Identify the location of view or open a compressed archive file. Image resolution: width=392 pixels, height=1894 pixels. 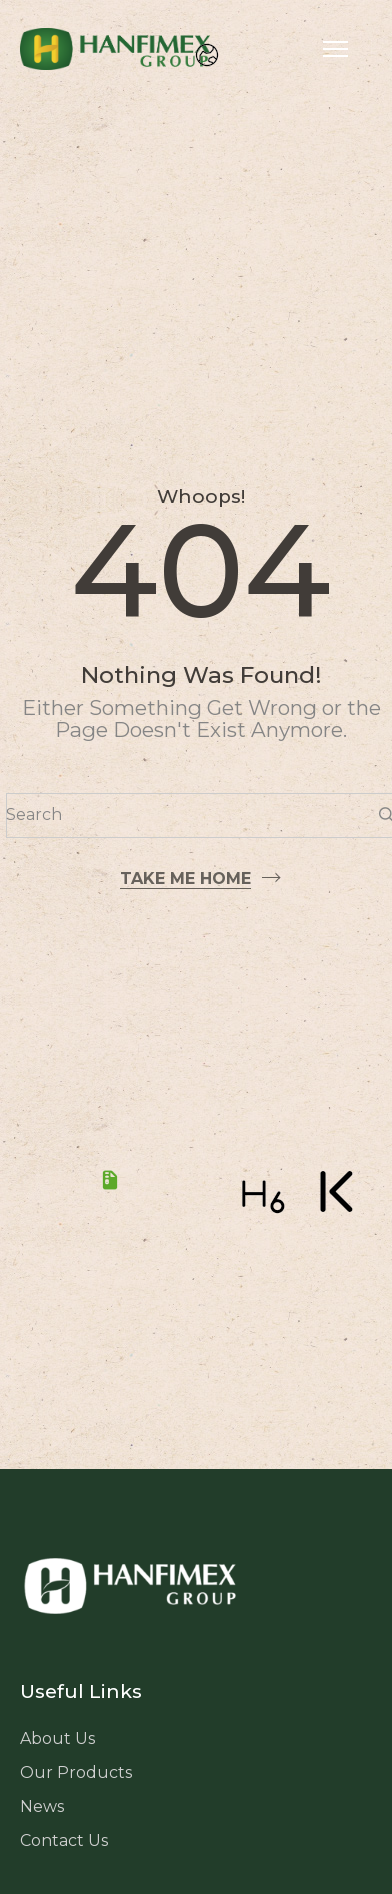
(110, 1180).